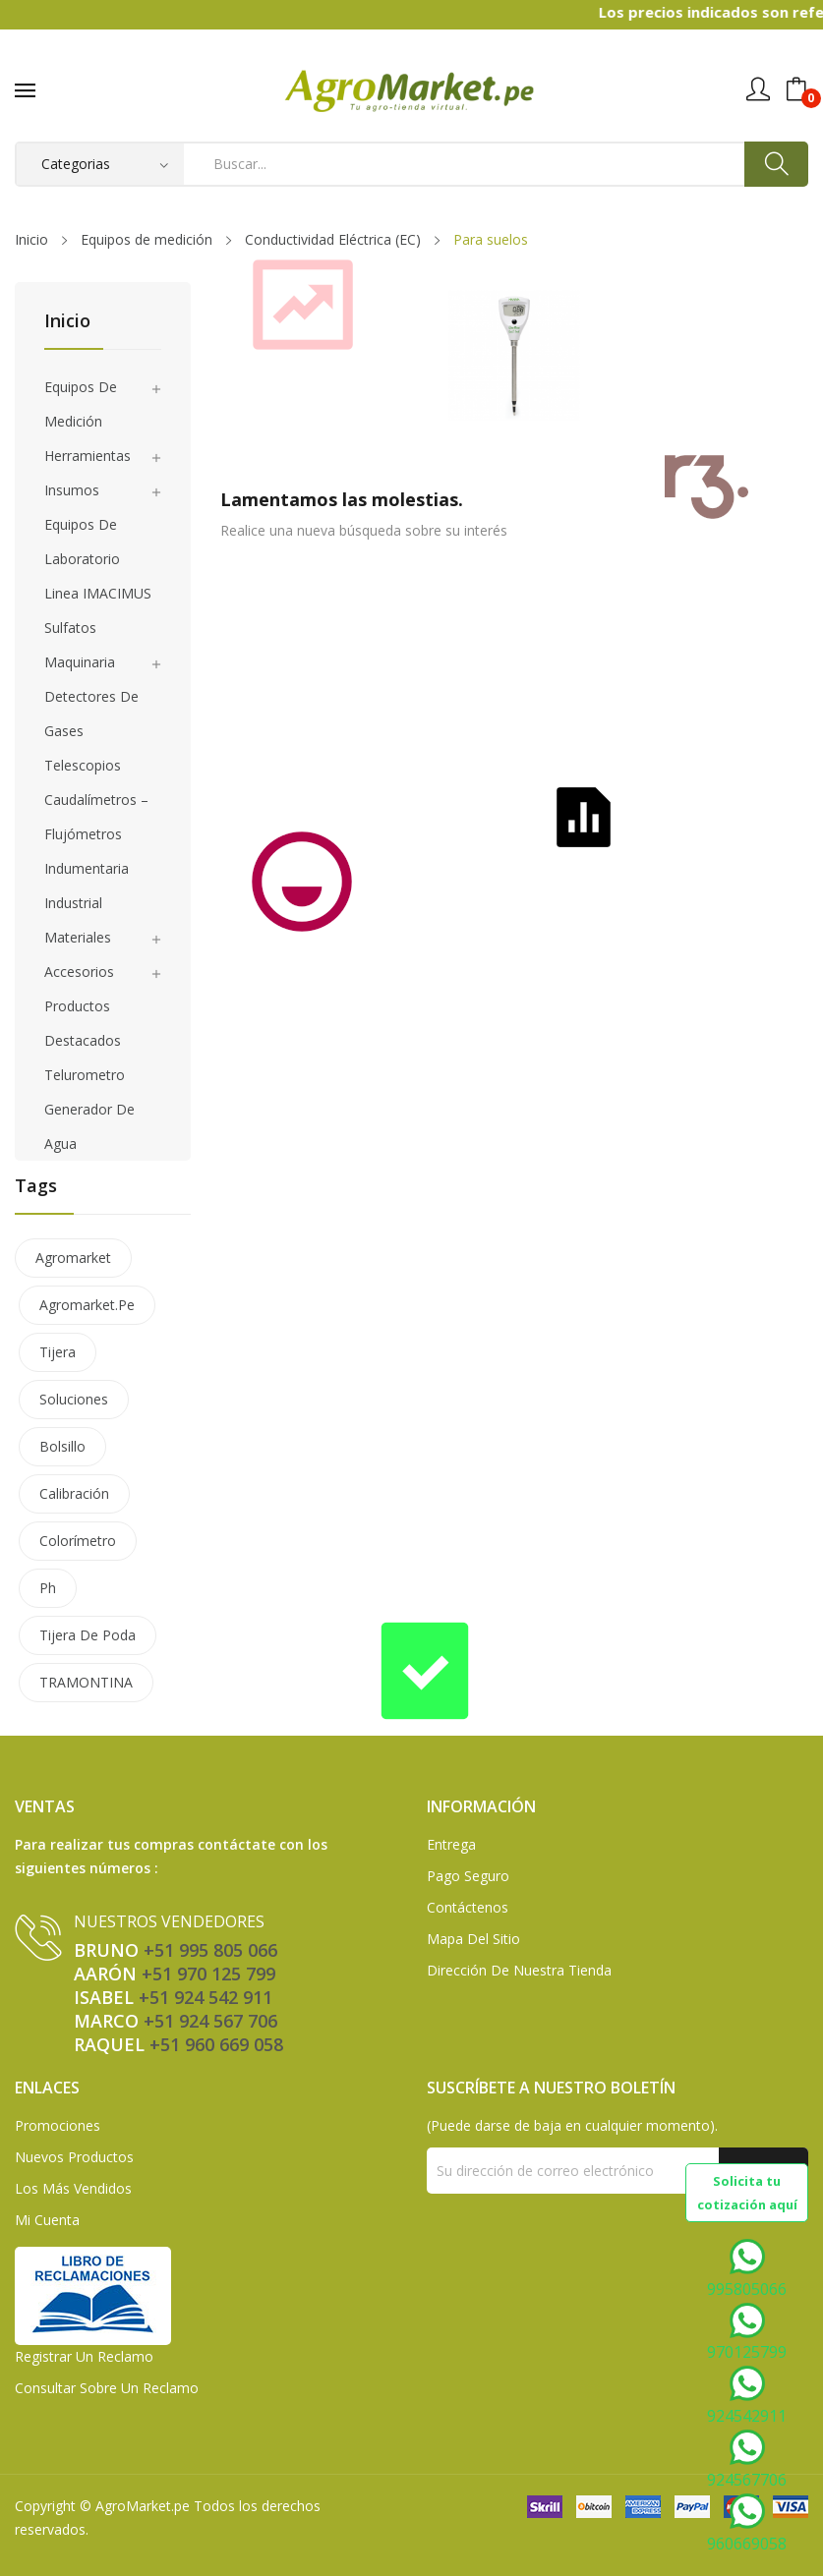 The width and height of the screenshot is (823, 2576). Describe the element at coordinates (303, 305) in the screenshot. I see `view financial growth or investment performance` at that location.